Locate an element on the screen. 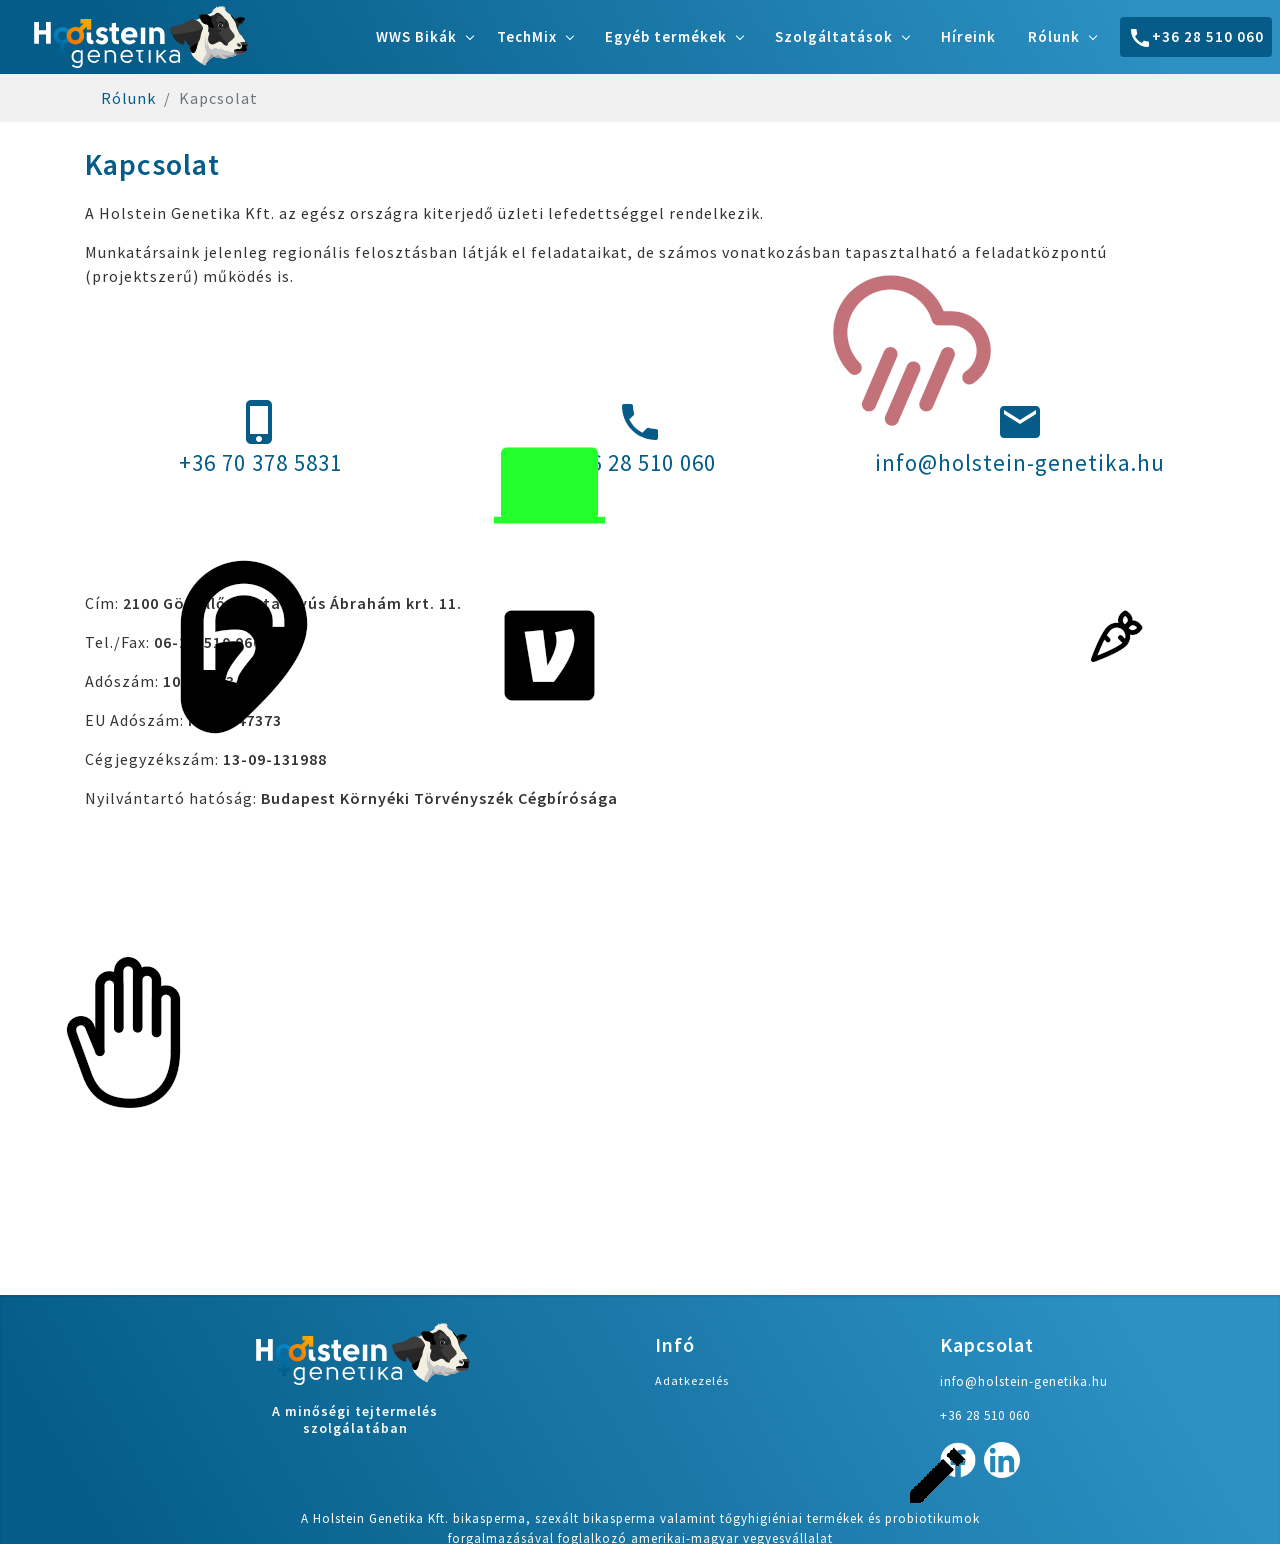 The width and height of the screenshot is (1280, 1544). switch to desktop view is located at coordinates (549, 485).